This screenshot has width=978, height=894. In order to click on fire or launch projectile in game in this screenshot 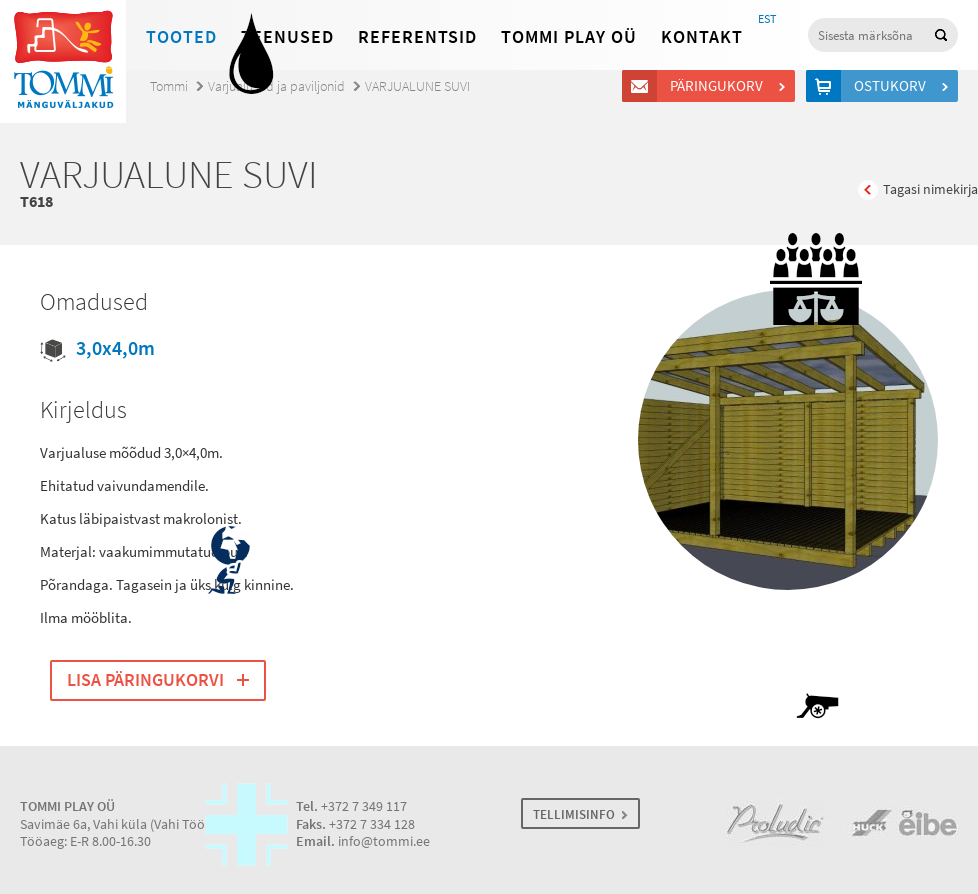, I will do `click(817, 705)`.